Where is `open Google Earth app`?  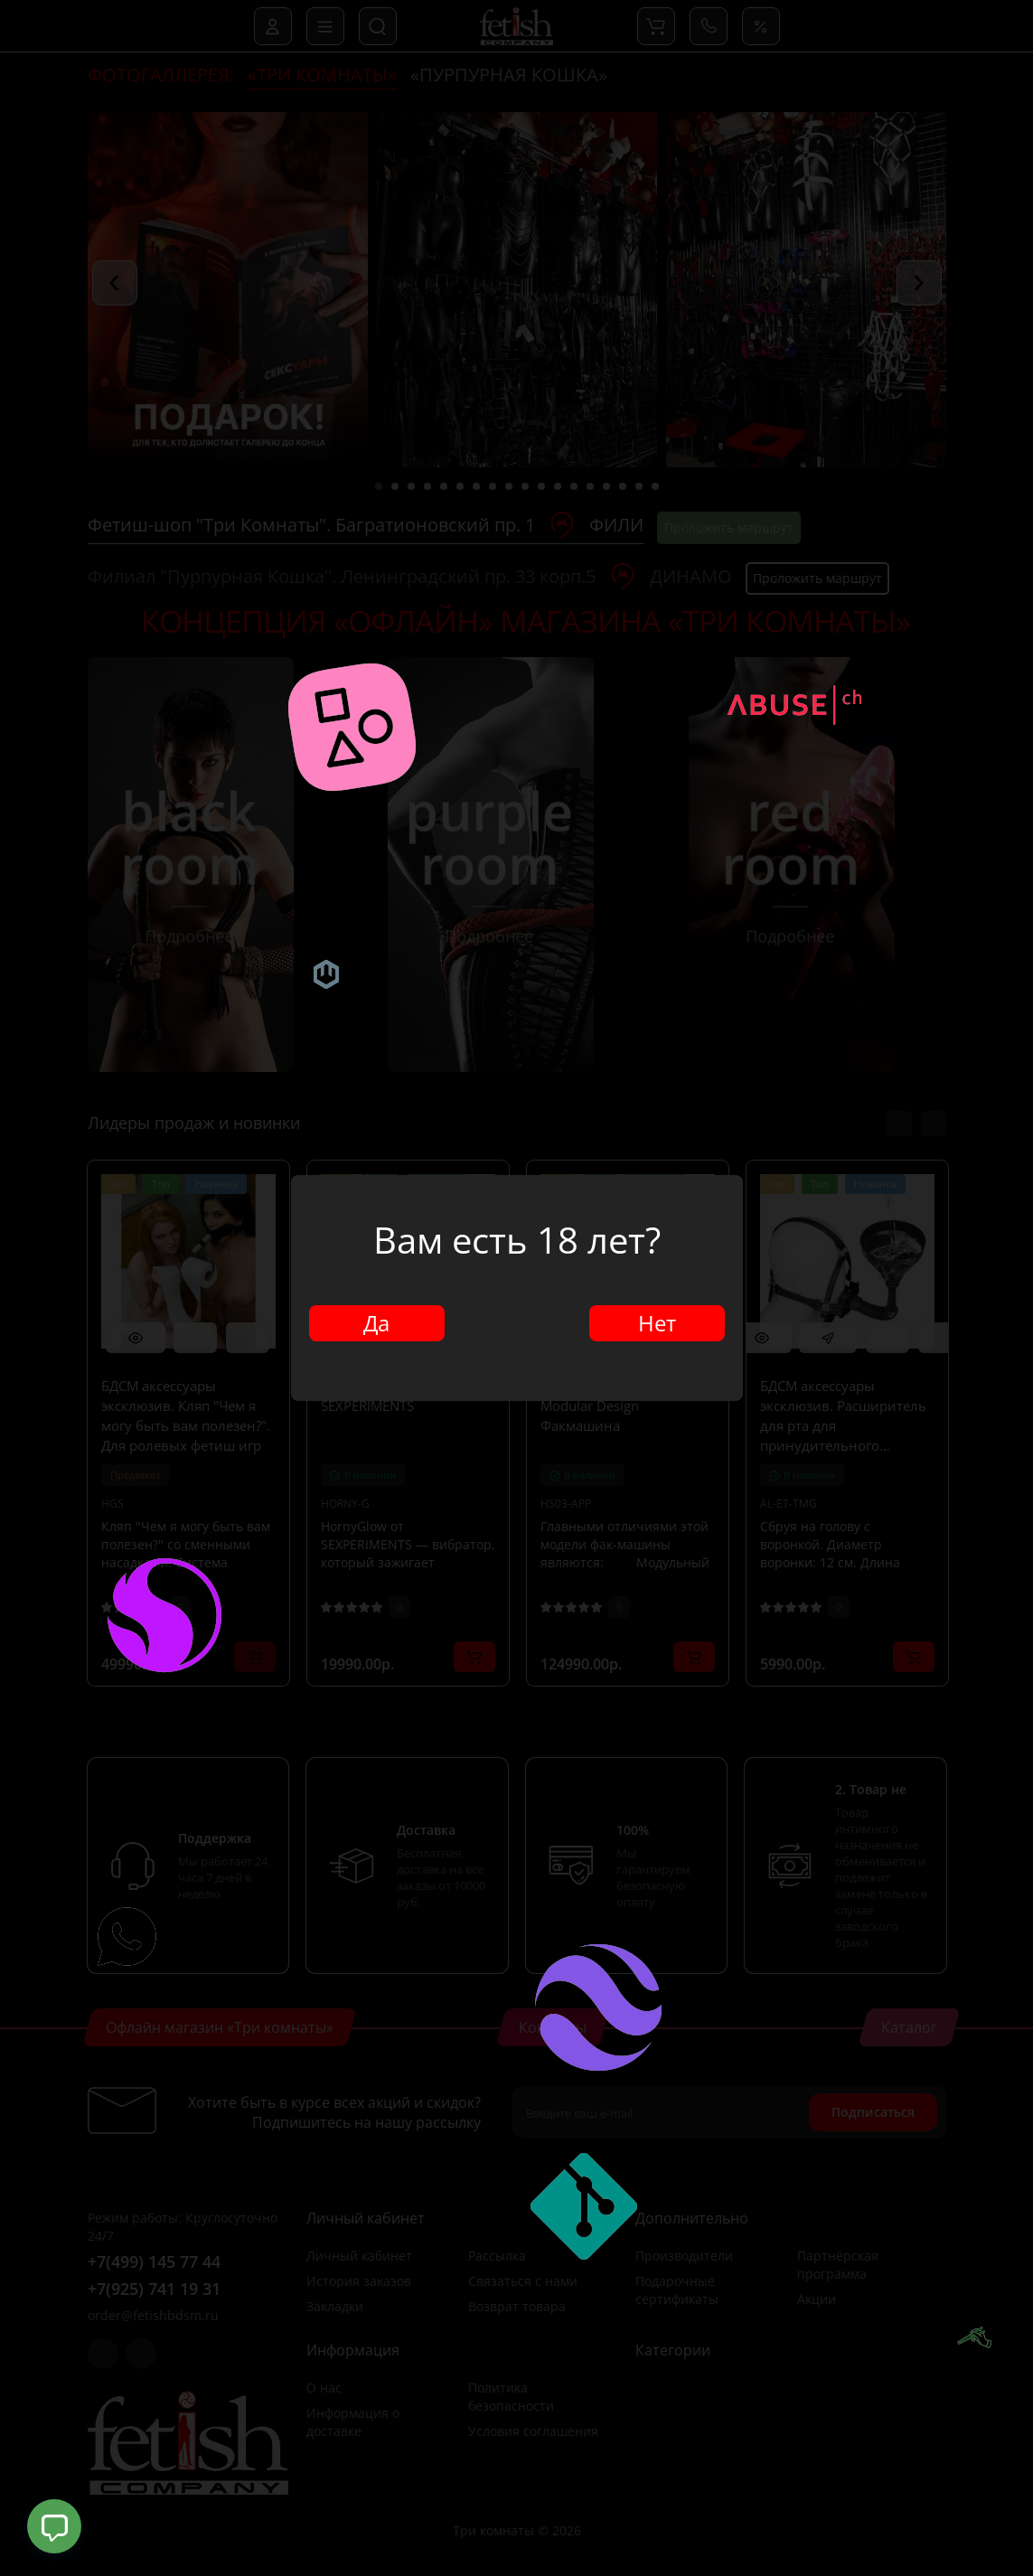
open Google Earth app is located at coordinates (598, 2007).